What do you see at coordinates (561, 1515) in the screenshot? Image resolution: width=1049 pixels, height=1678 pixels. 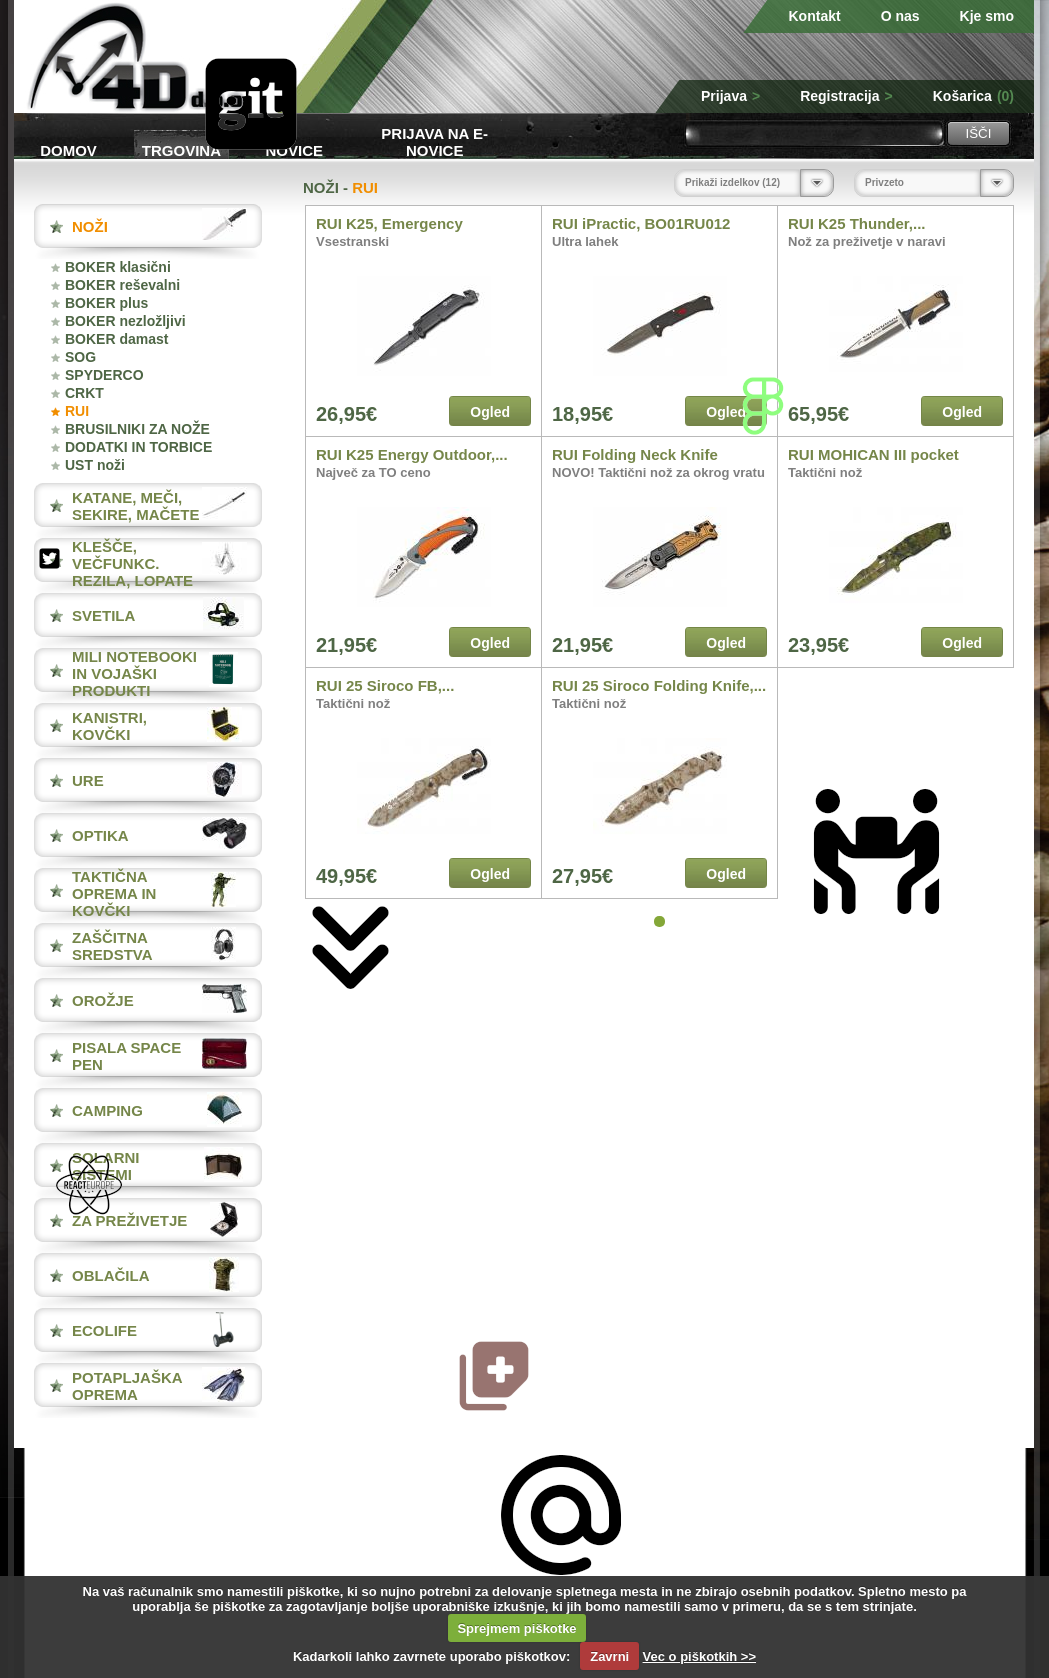 I see `mention or tag a user` at bounding box center [561, 1515].